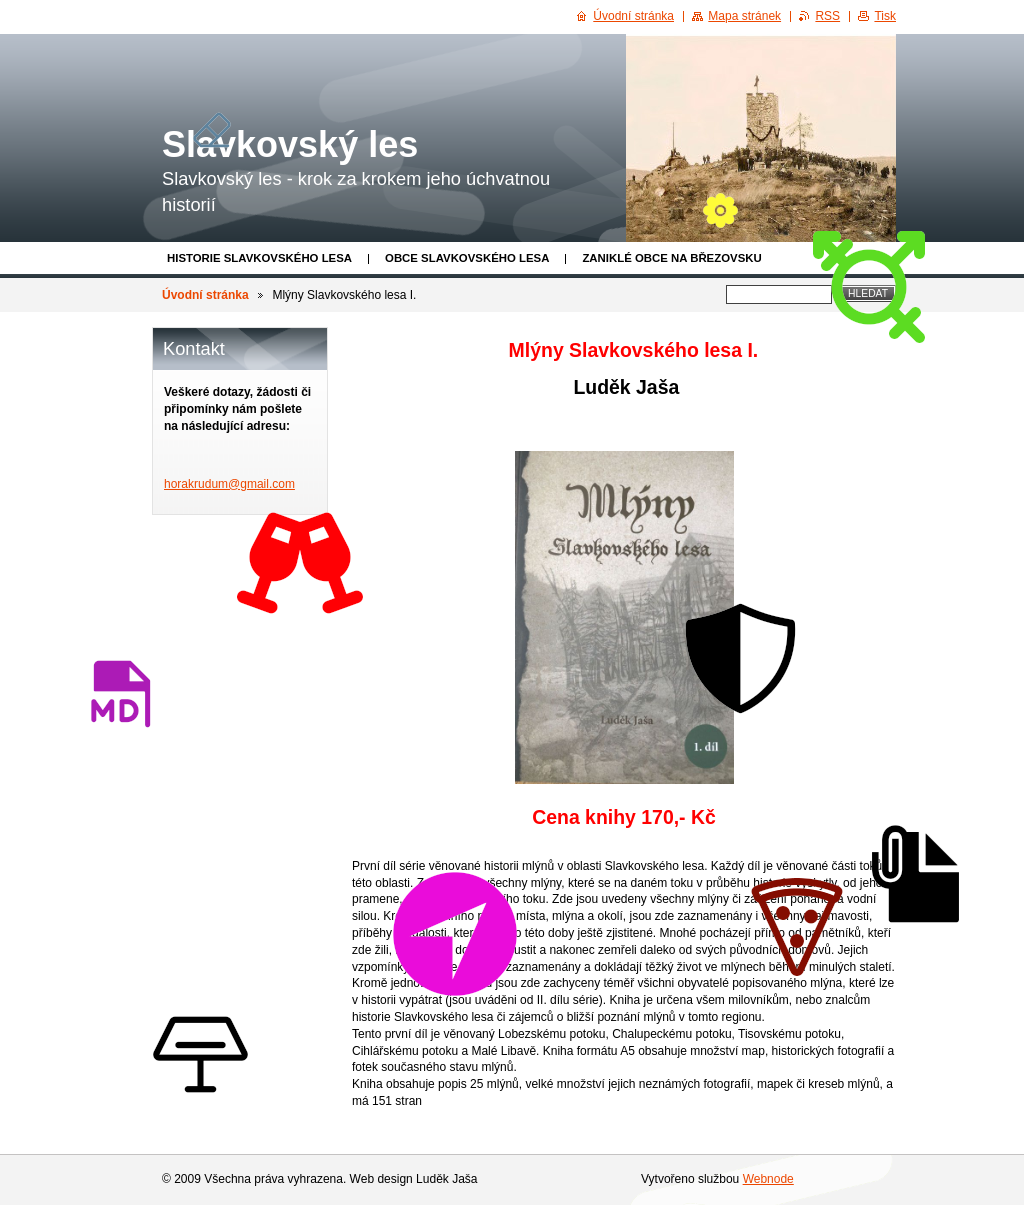  Describe the element at coordinates (200, 1054) in the screenshot. I see `access presentation mode` at that location.